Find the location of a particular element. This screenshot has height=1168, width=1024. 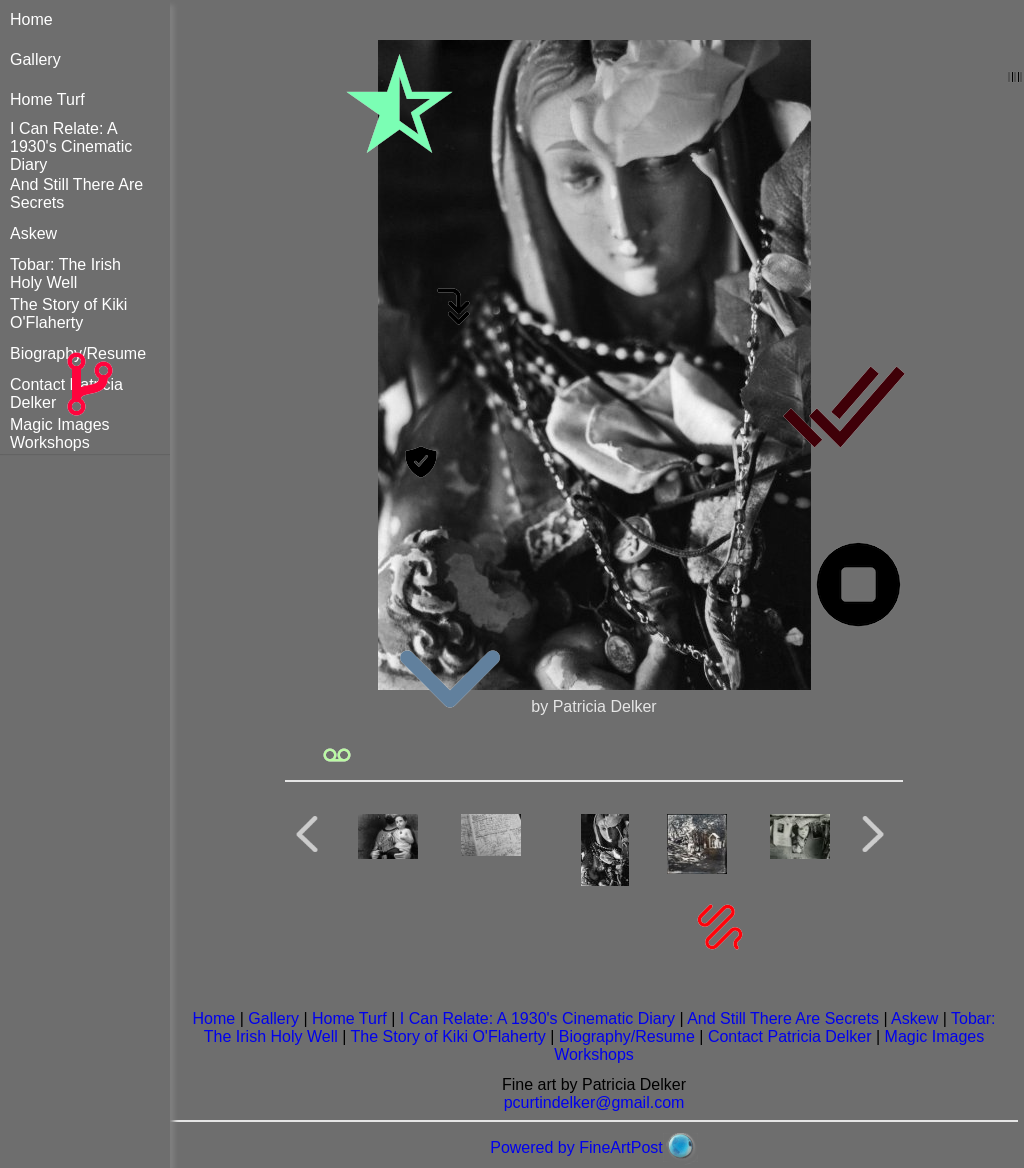

access voicemail messages is located at coordinates (337, 755).